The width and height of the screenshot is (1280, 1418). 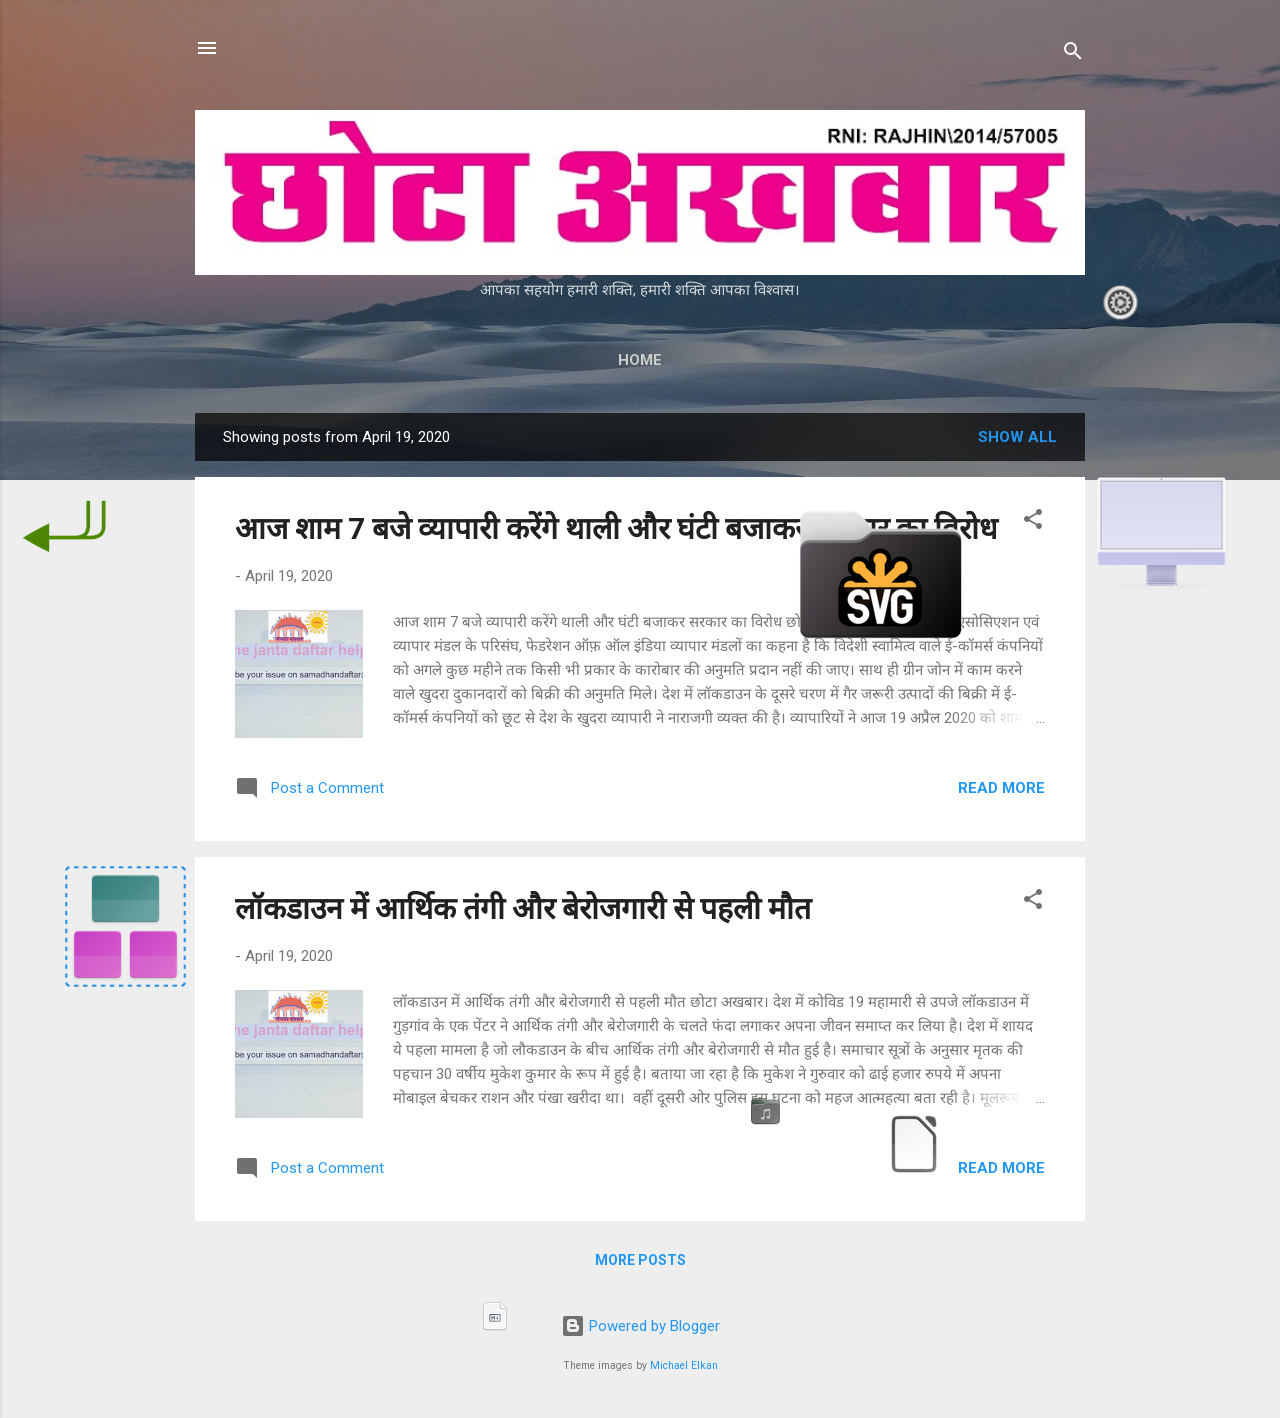 I want to click on open your music folder, so click(x=765, y=1110).